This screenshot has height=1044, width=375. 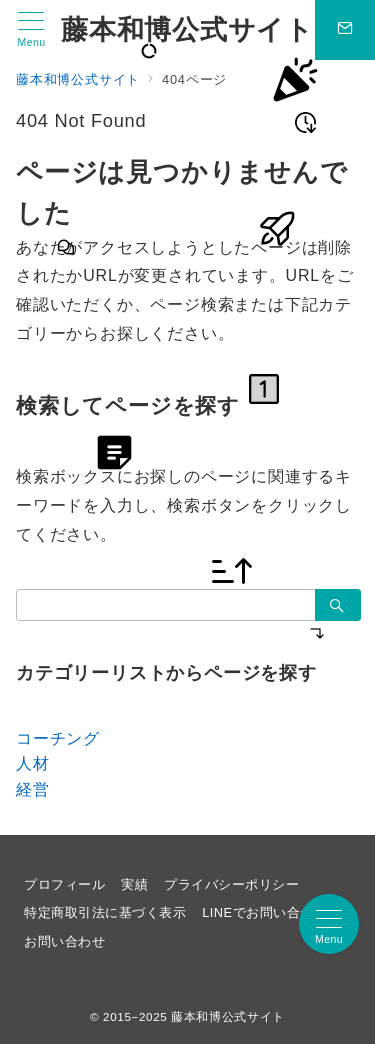 What do you see at coordinates (66, 247) in the screenshot?
I see `open chat or messaging` at bounding box center [66, 247].